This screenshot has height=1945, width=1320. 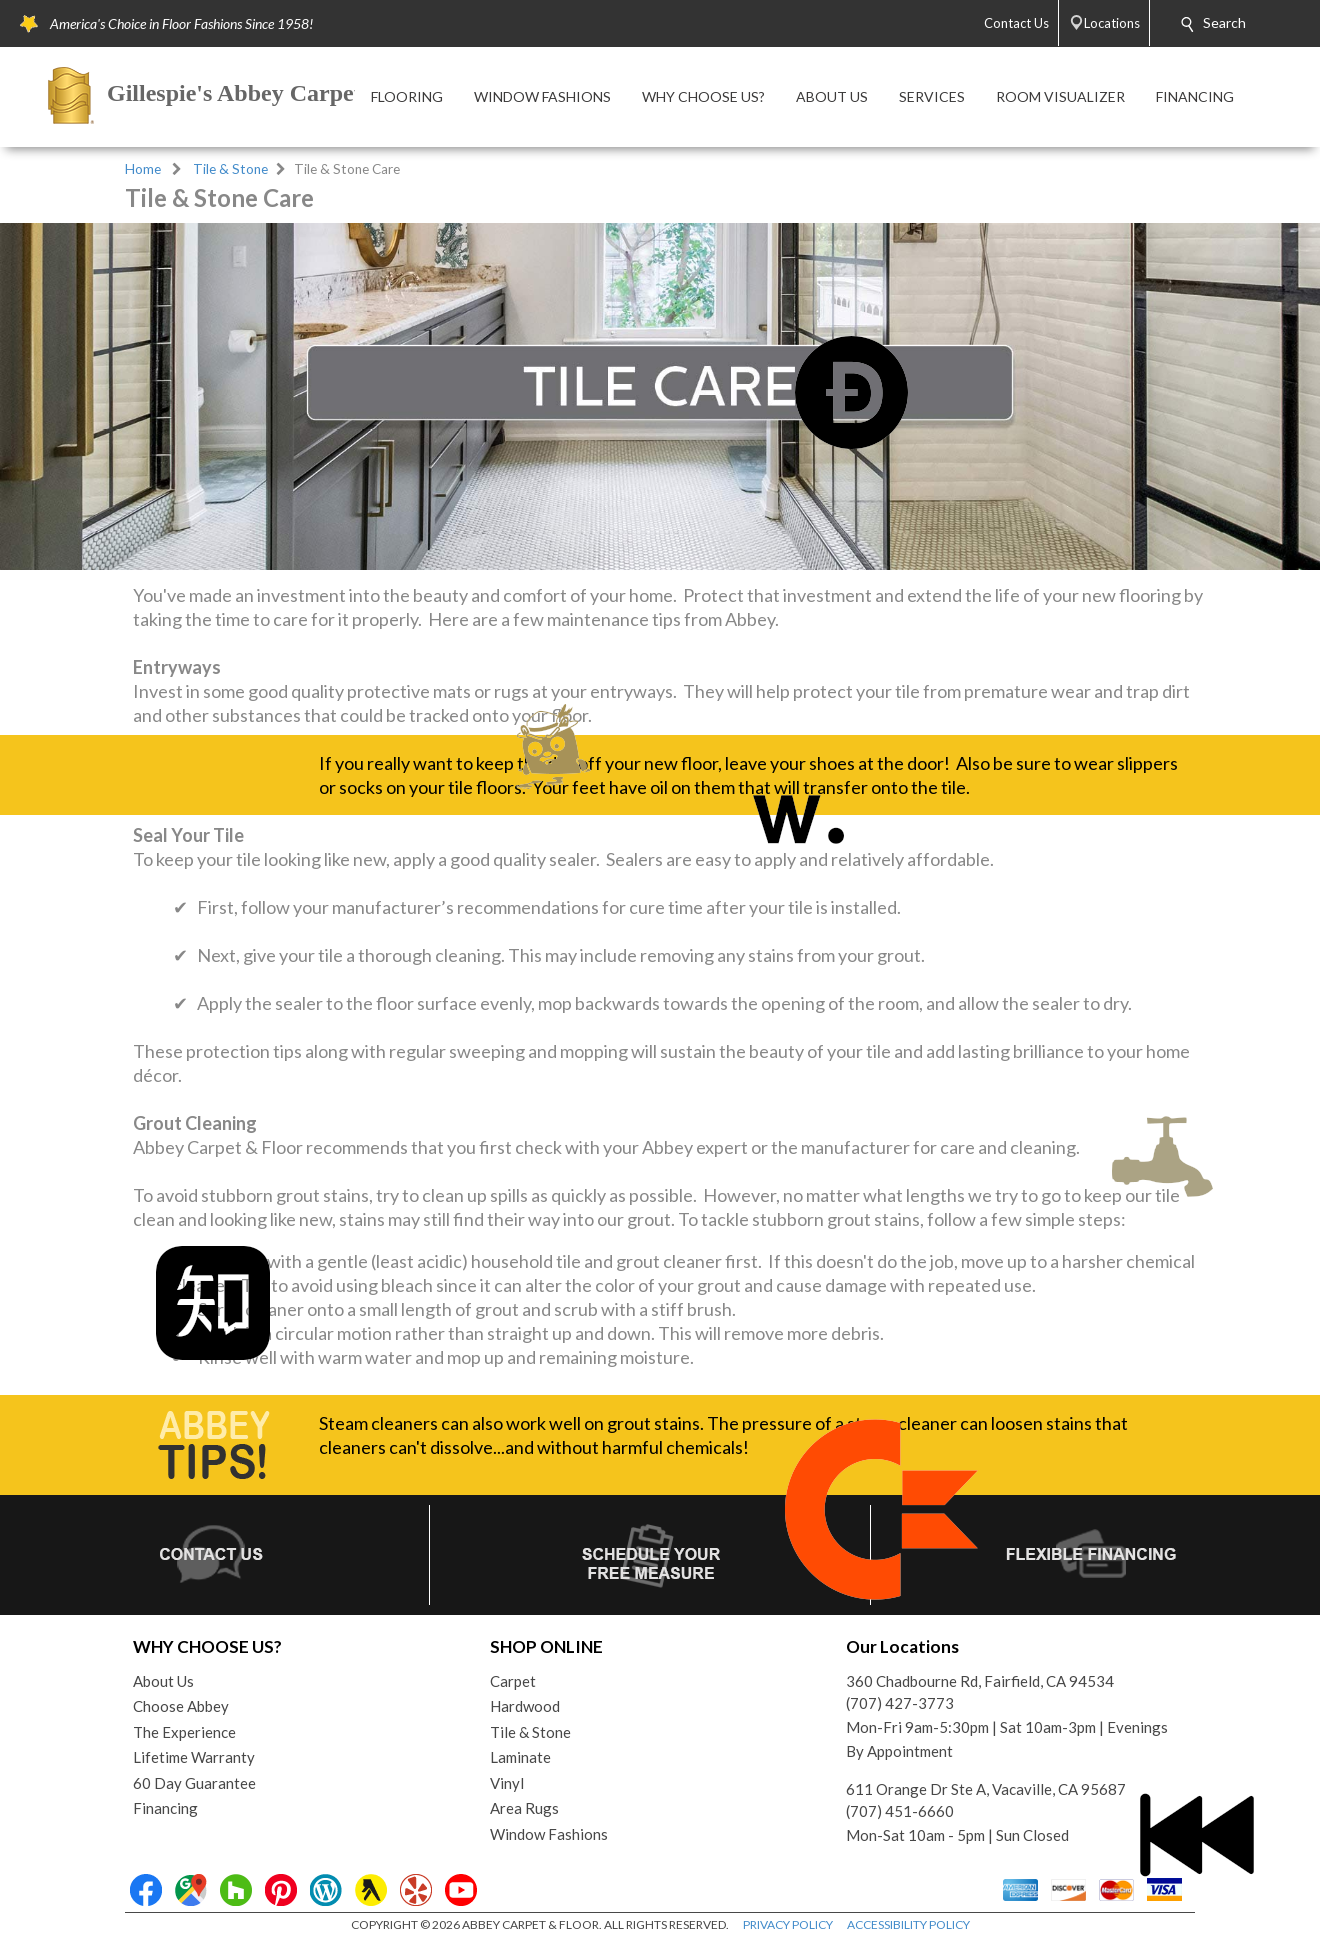 I want to click on view dogecoin wallet or balance, so click(x=851, y=392).